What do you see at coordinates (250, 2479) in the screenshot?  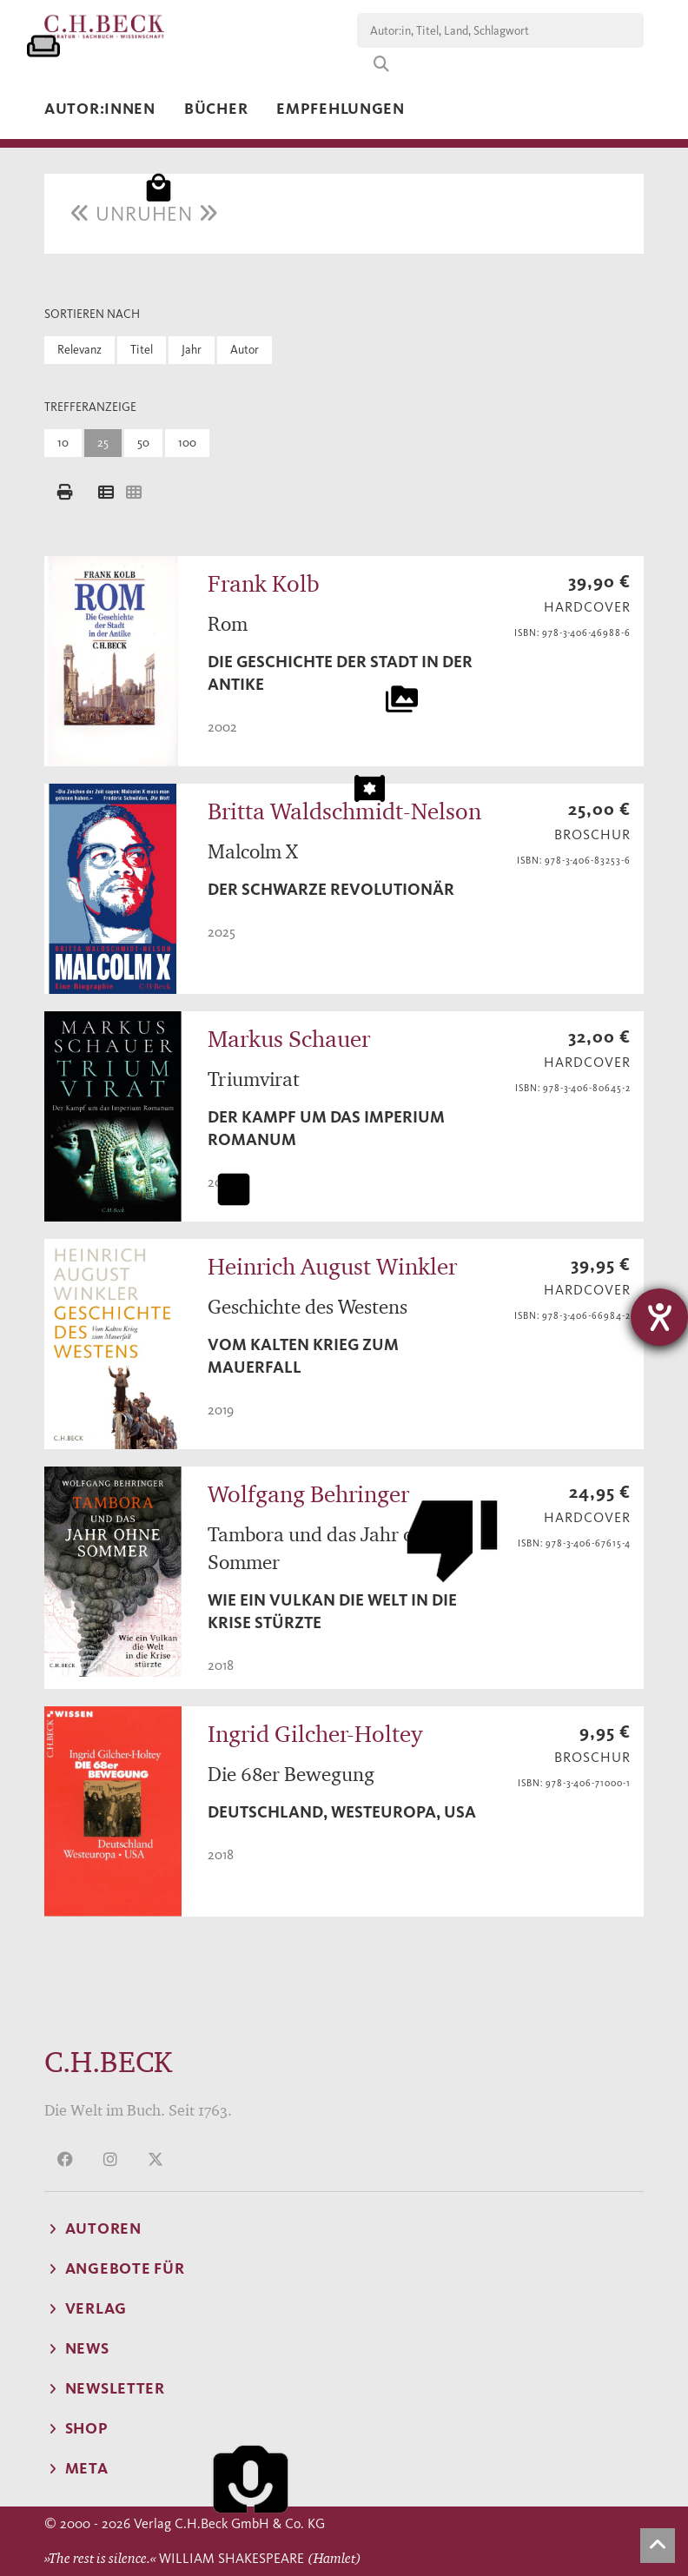 I see `manage camera and microphone permissions` at bounding box center [250, 2479].